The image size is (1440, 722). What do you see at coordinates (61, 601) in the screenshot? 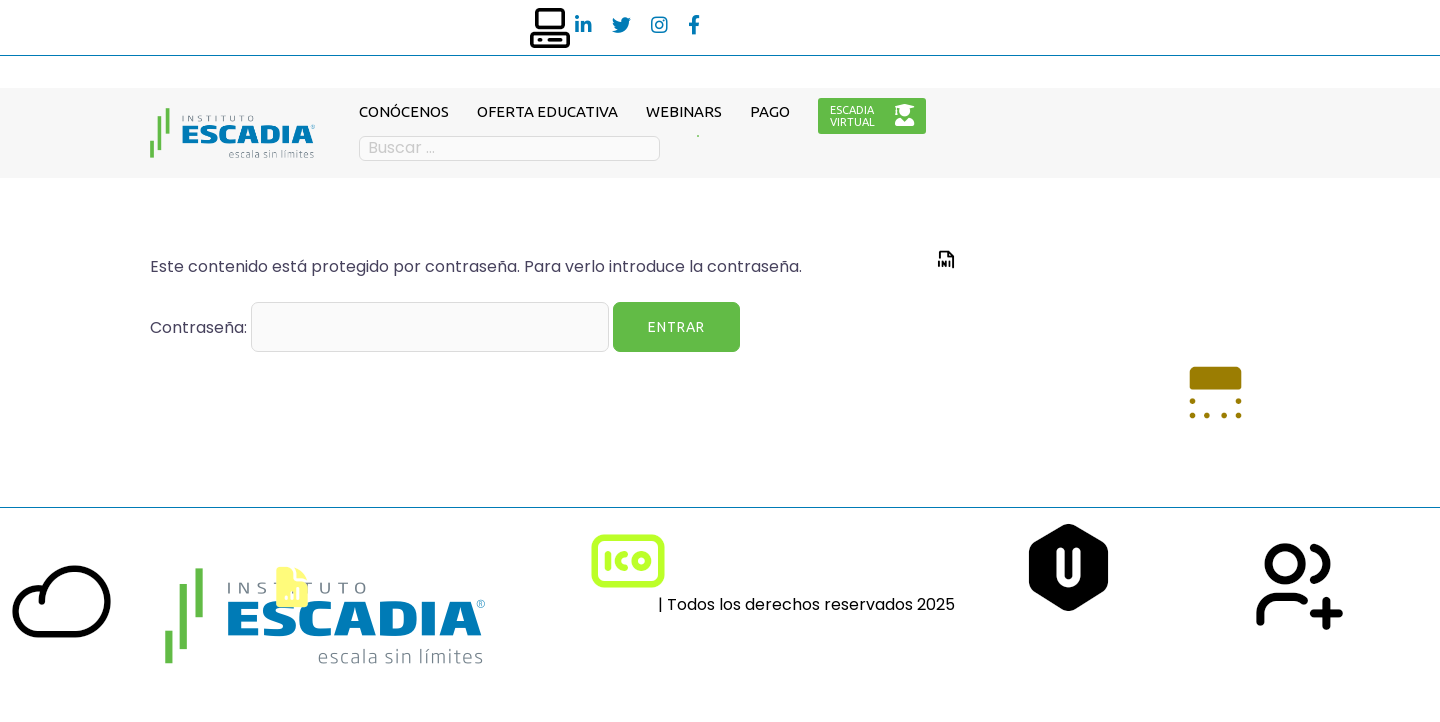
I see `access cloud storage` at bounding box center [61, 601].